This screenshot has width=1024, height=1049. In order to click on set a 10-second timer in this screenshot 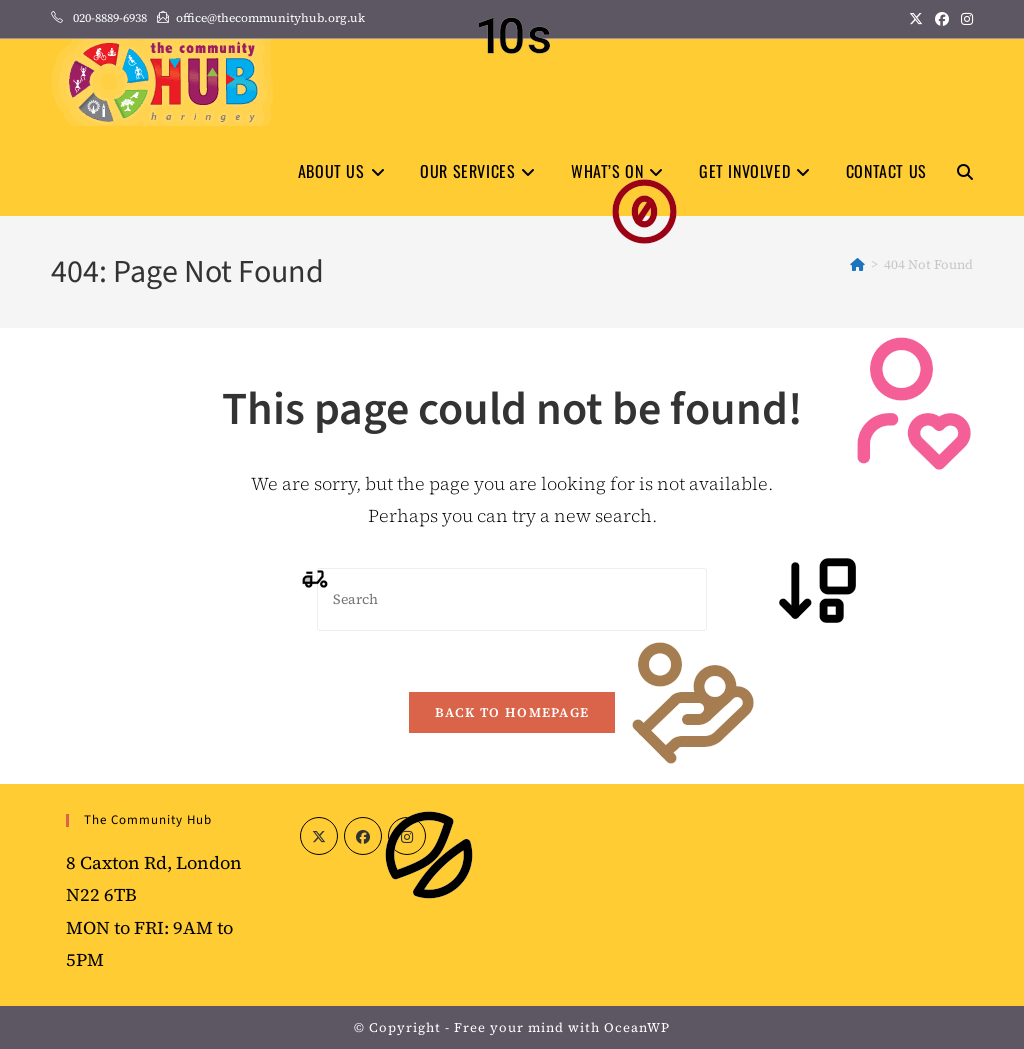, I will do `click(514, 35)`.